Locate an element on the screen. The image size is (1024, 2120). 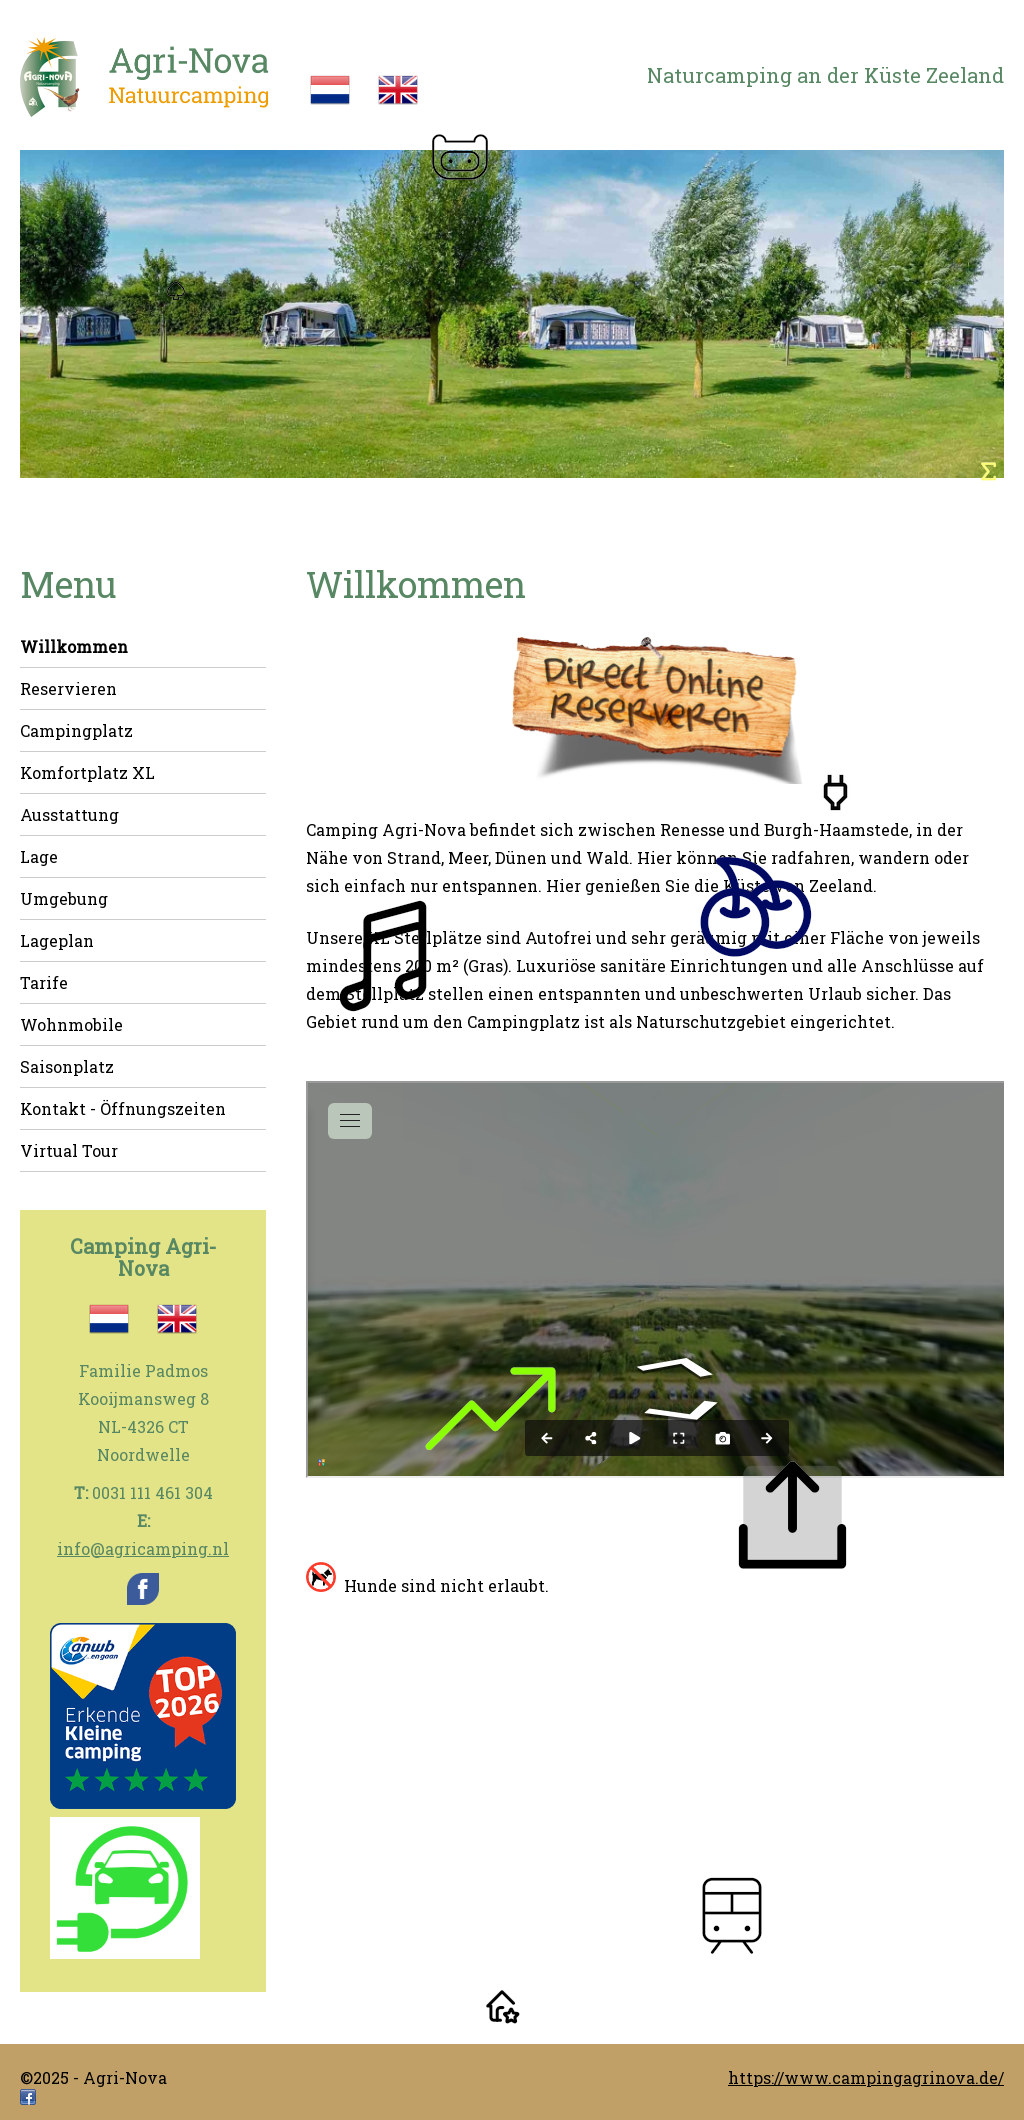
mark a location as favorite is located at coordinates (502, 2006).